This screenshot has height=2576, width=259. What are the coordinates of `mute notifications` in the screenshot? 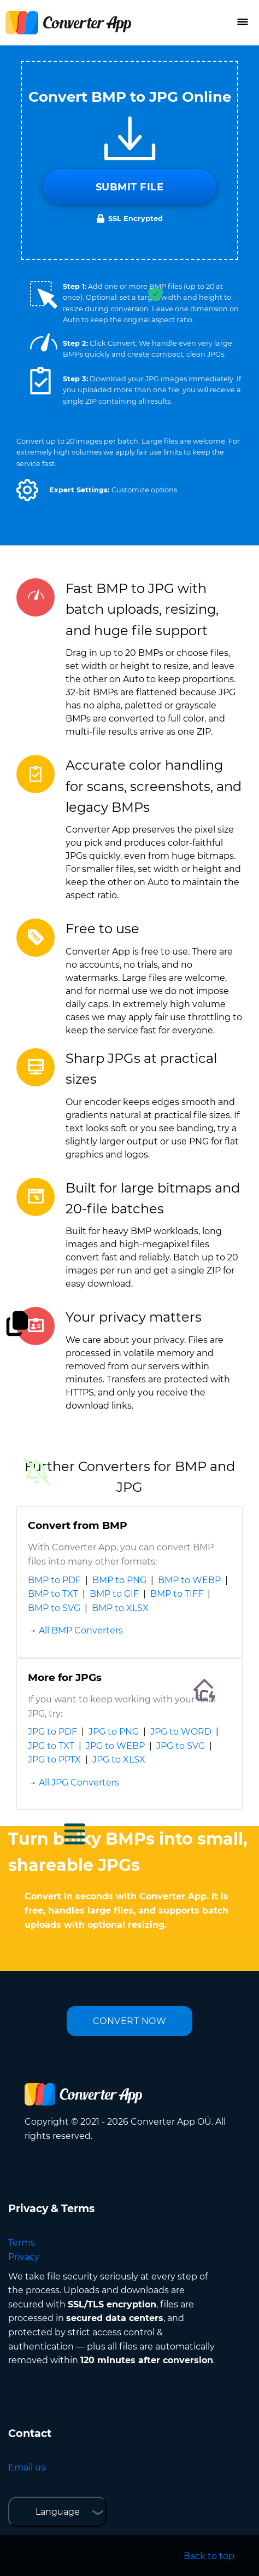 It's located at (37, 1472).